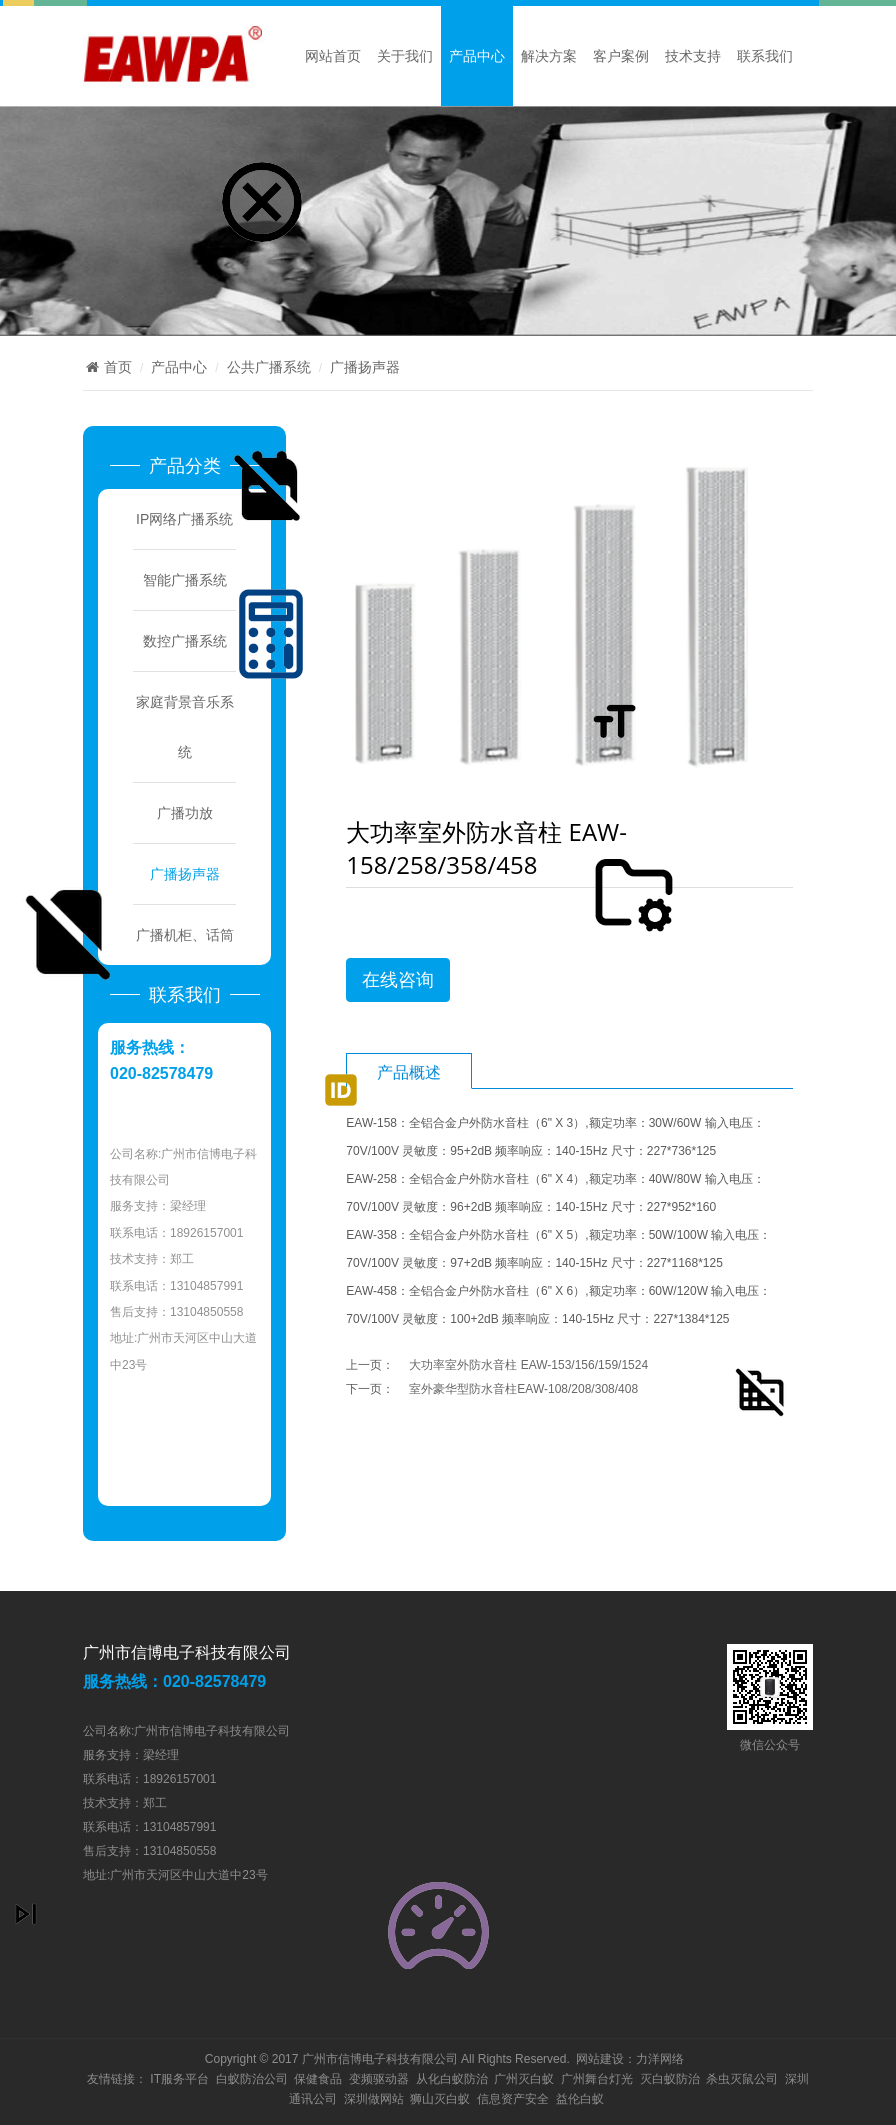 Image resolution: width=896 pixels, height=2125 pixels. What do you see at coordinates (269, 485) in the screenshot?
I see `no backpacks allowed` at bounding box center [269, 485].